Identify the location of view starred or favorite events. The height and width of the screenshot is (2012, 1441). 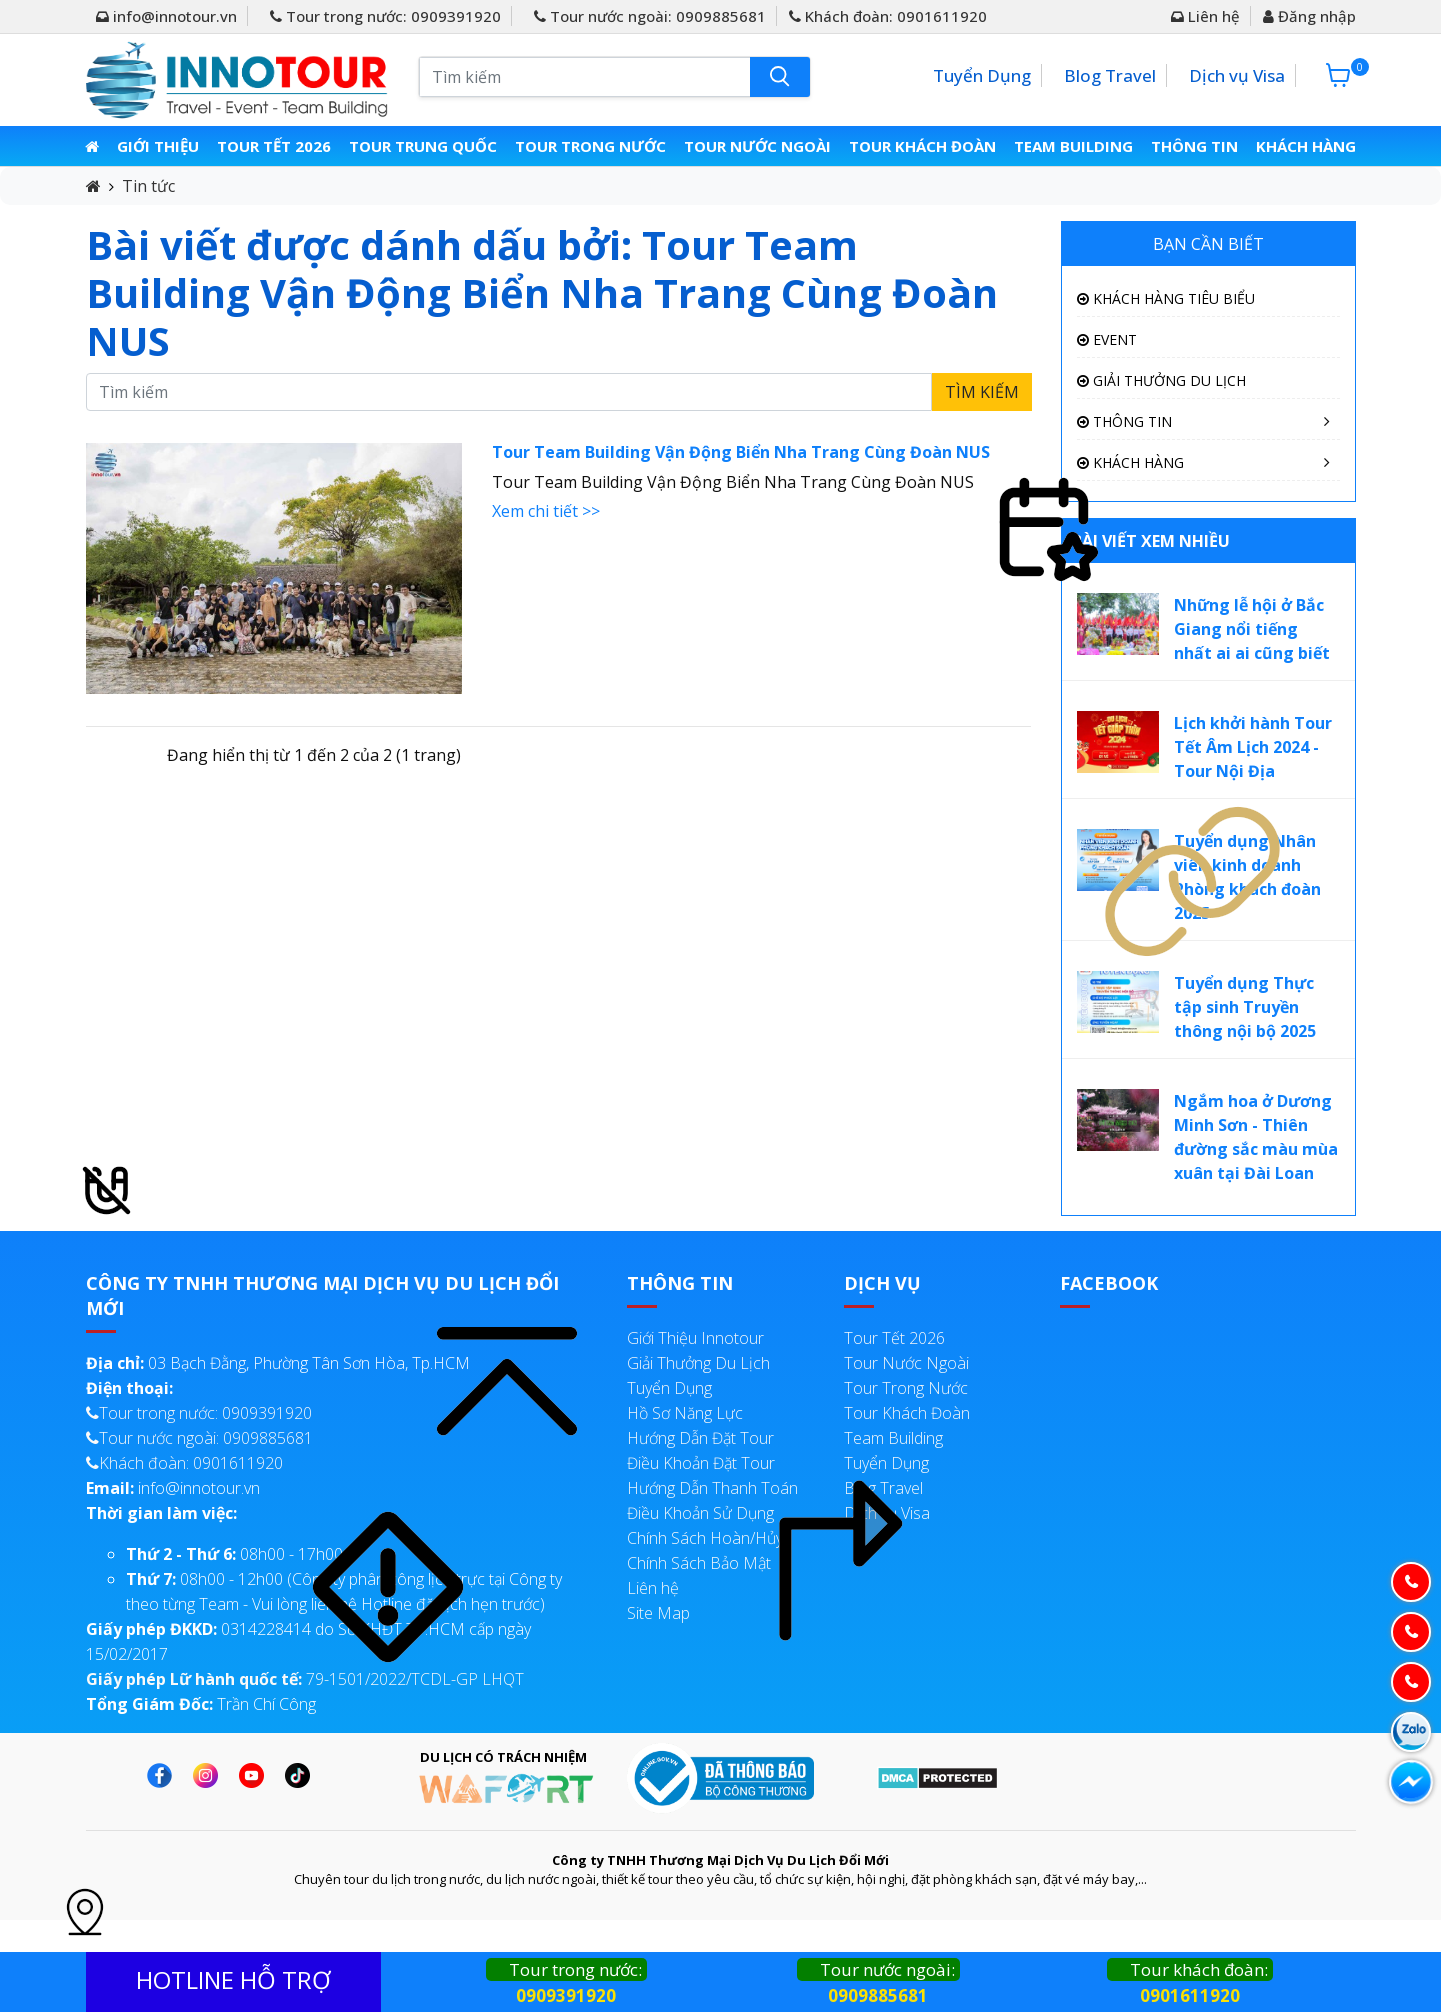
(1044, 527).